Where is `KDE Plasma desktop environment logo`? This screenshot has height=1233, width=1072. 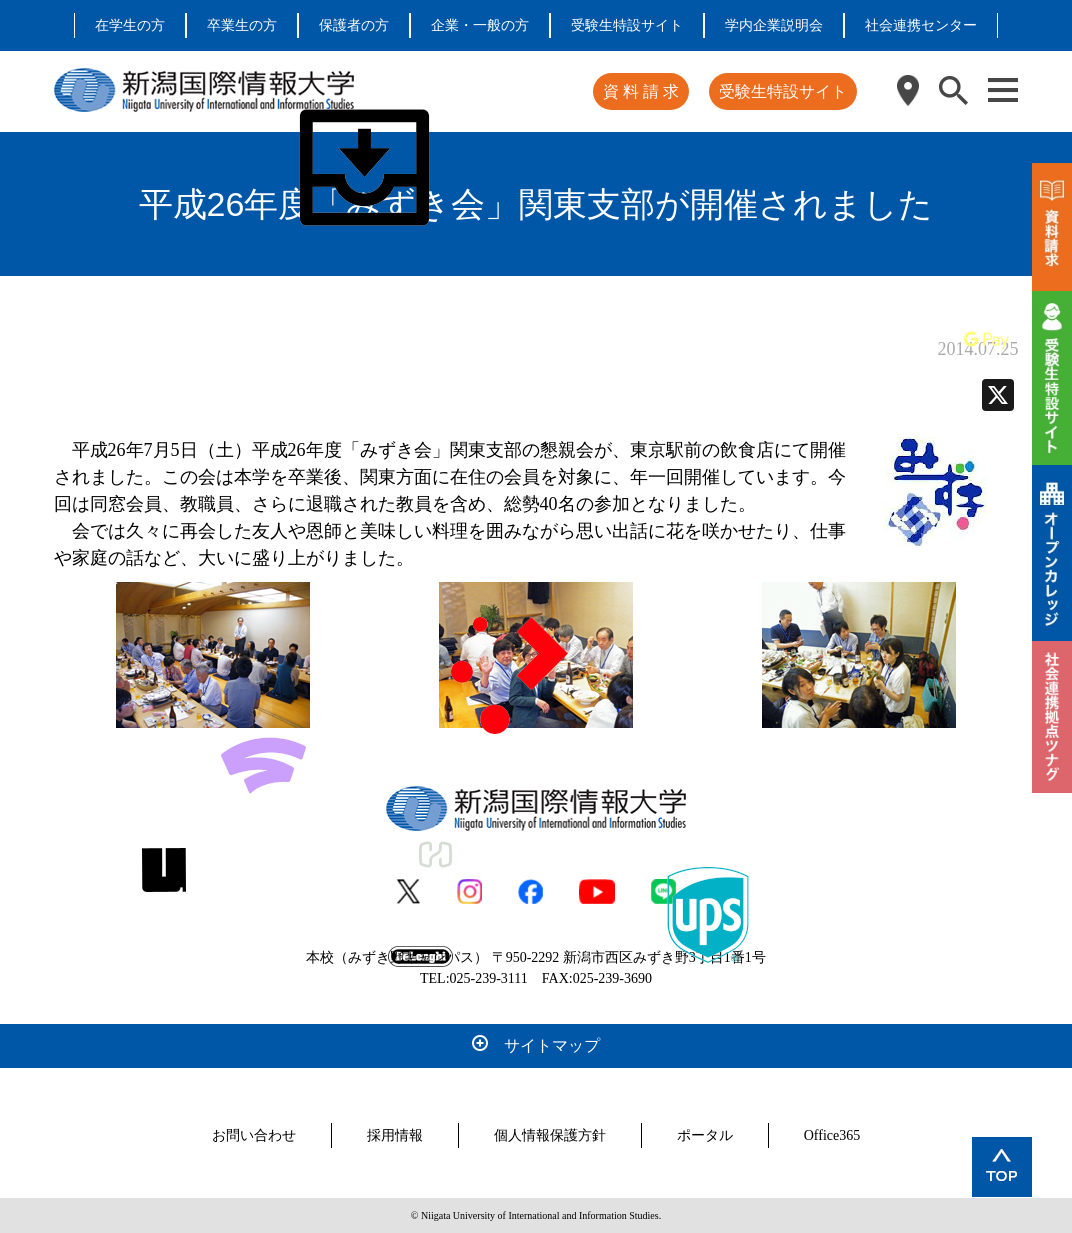 KDE Plasma desktop environment logo is located at coordinates (509, 675).